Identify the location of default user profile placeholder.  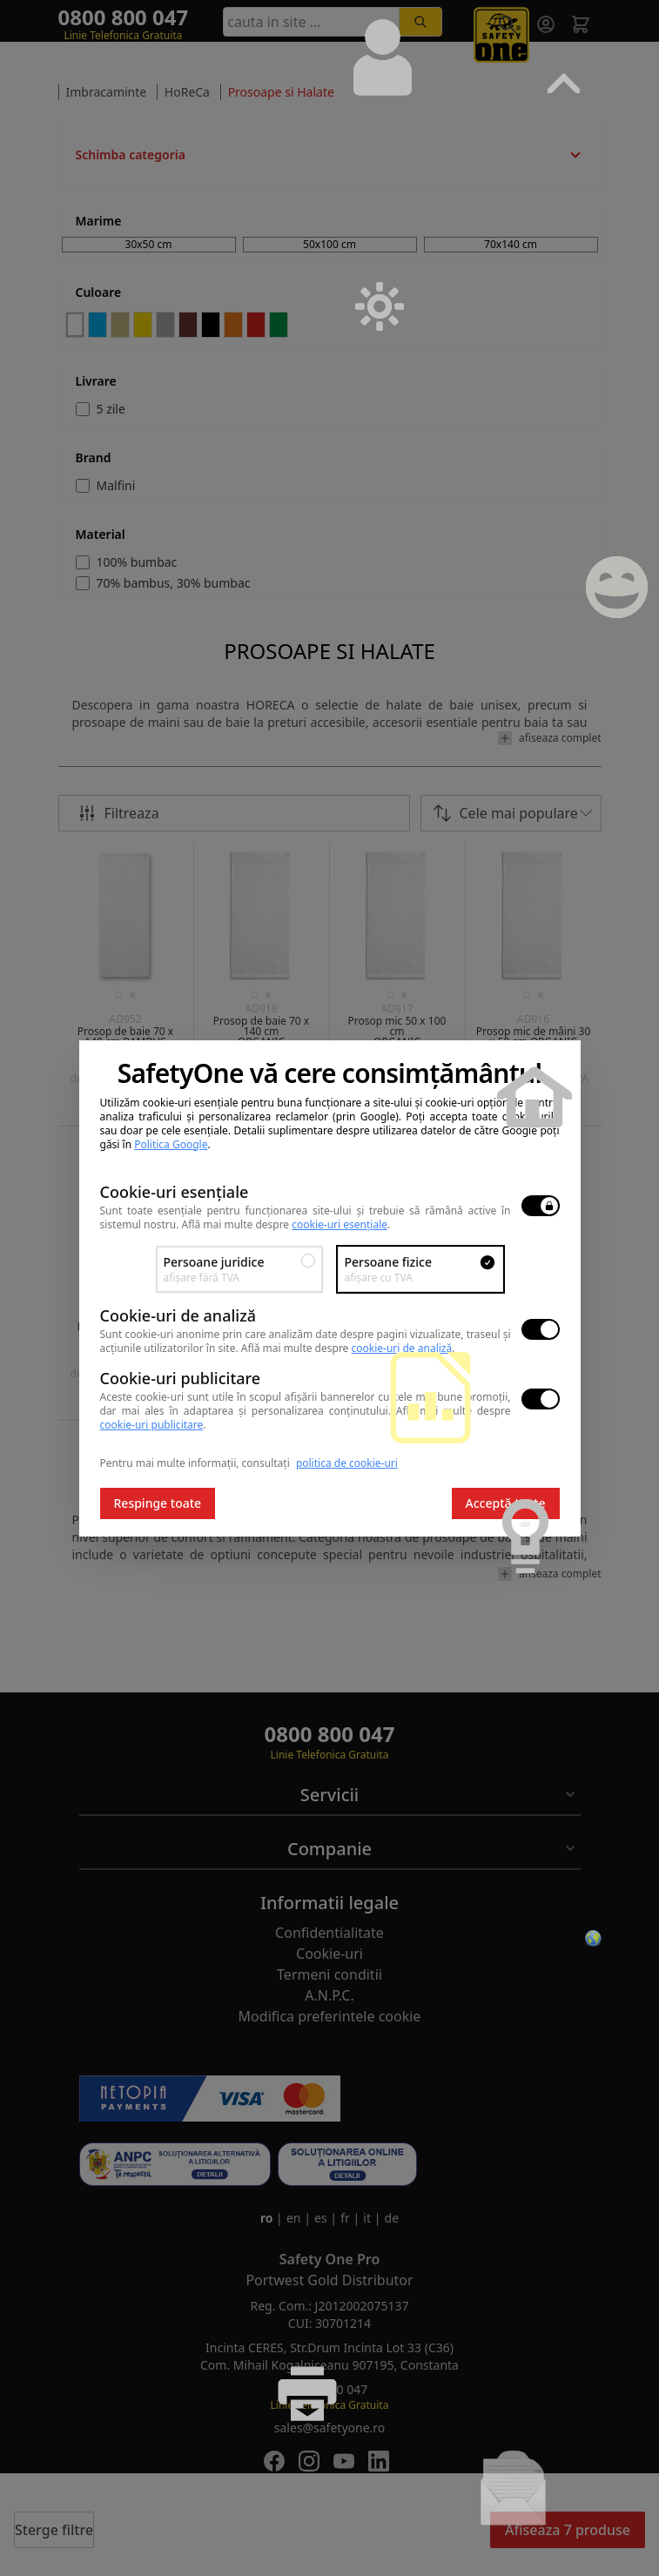
(382, 54).